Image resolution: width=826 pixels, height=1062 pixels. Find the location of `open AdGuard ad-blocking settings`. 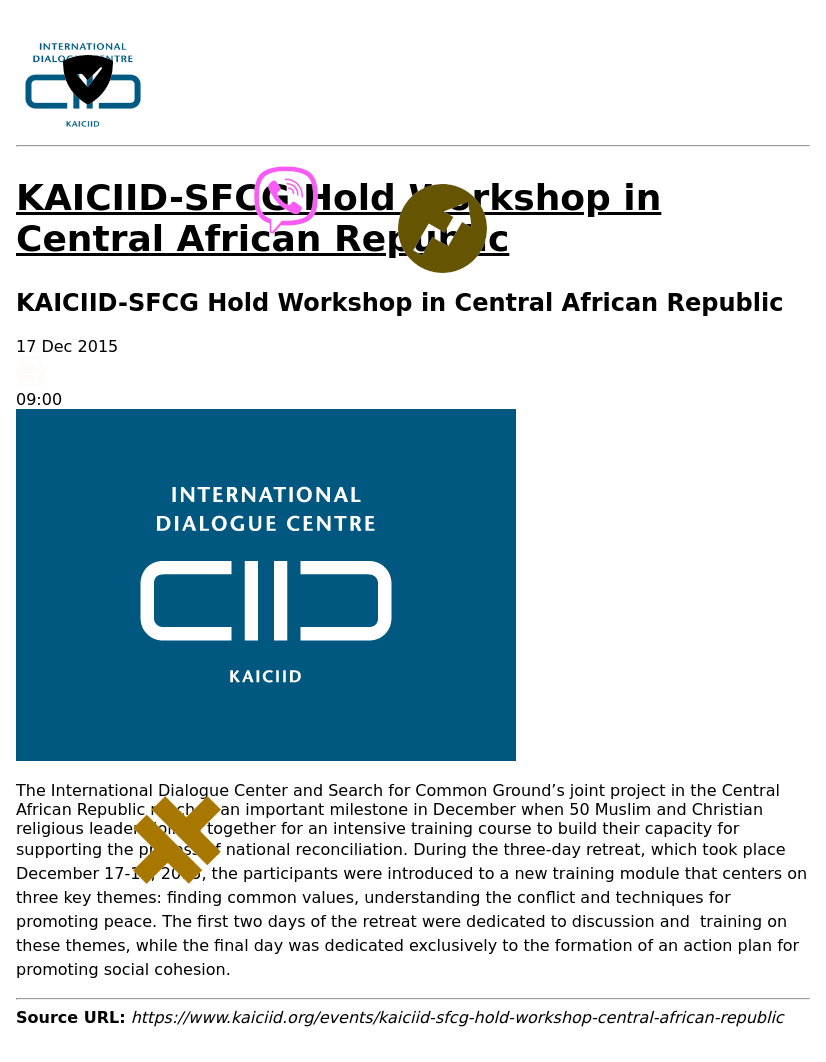

open AdGuard ad-blocking settings is located at coordinates (88, 80).